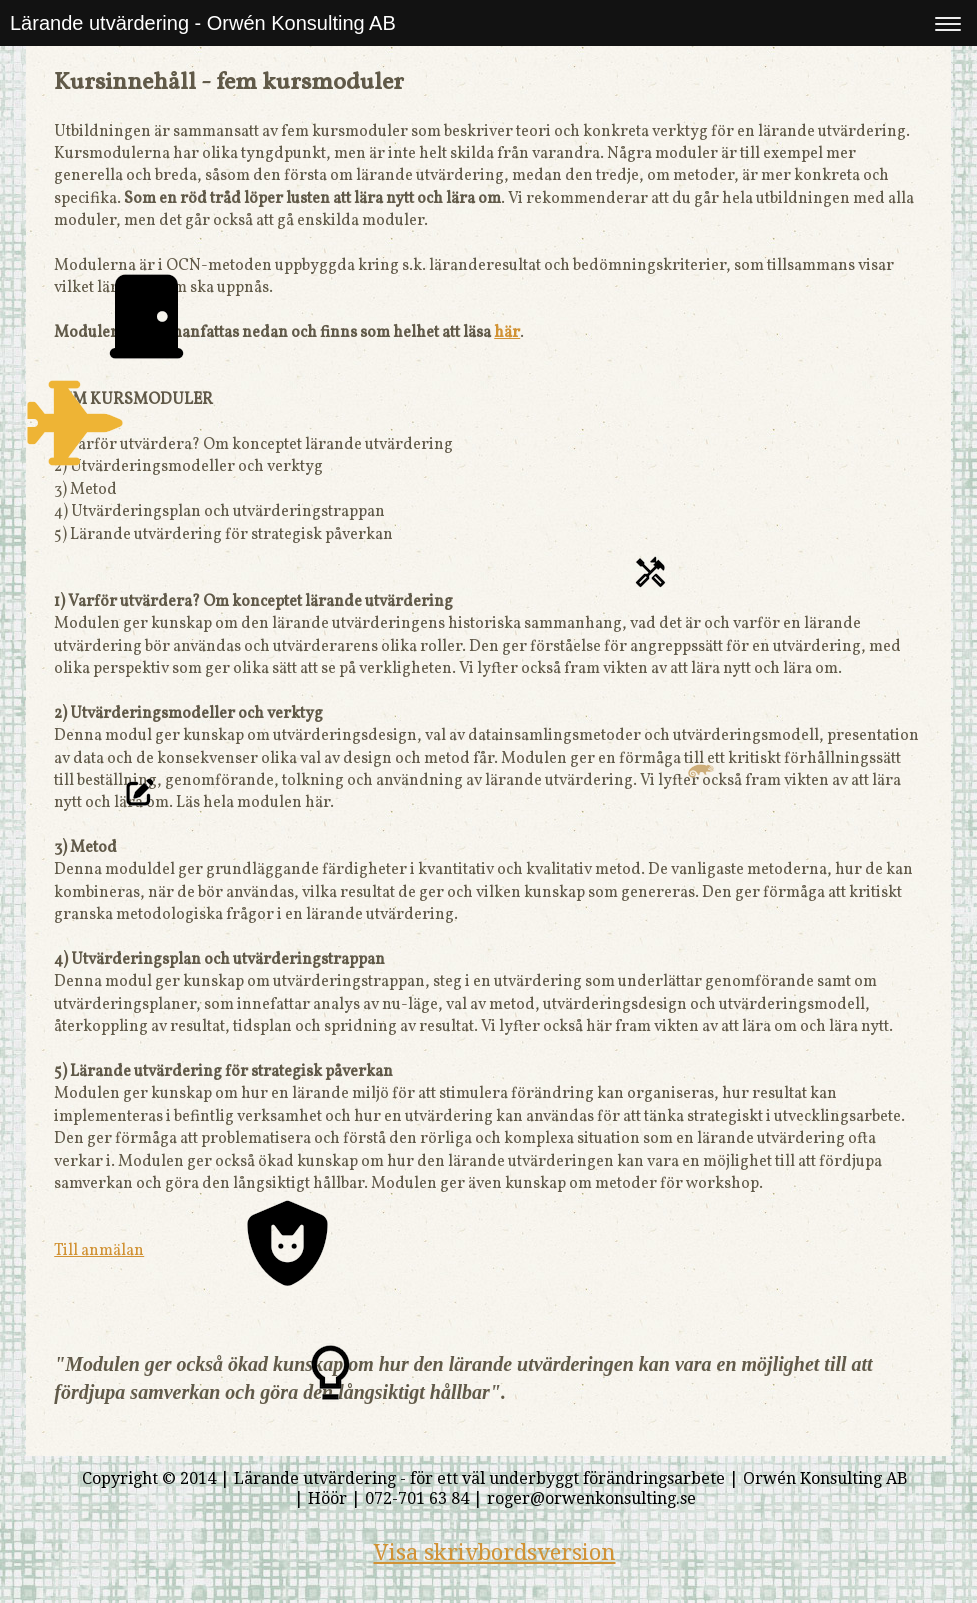 This screenshot has width=977, height=1603. I want to click on log out or exit the current session, so click(146, 316).